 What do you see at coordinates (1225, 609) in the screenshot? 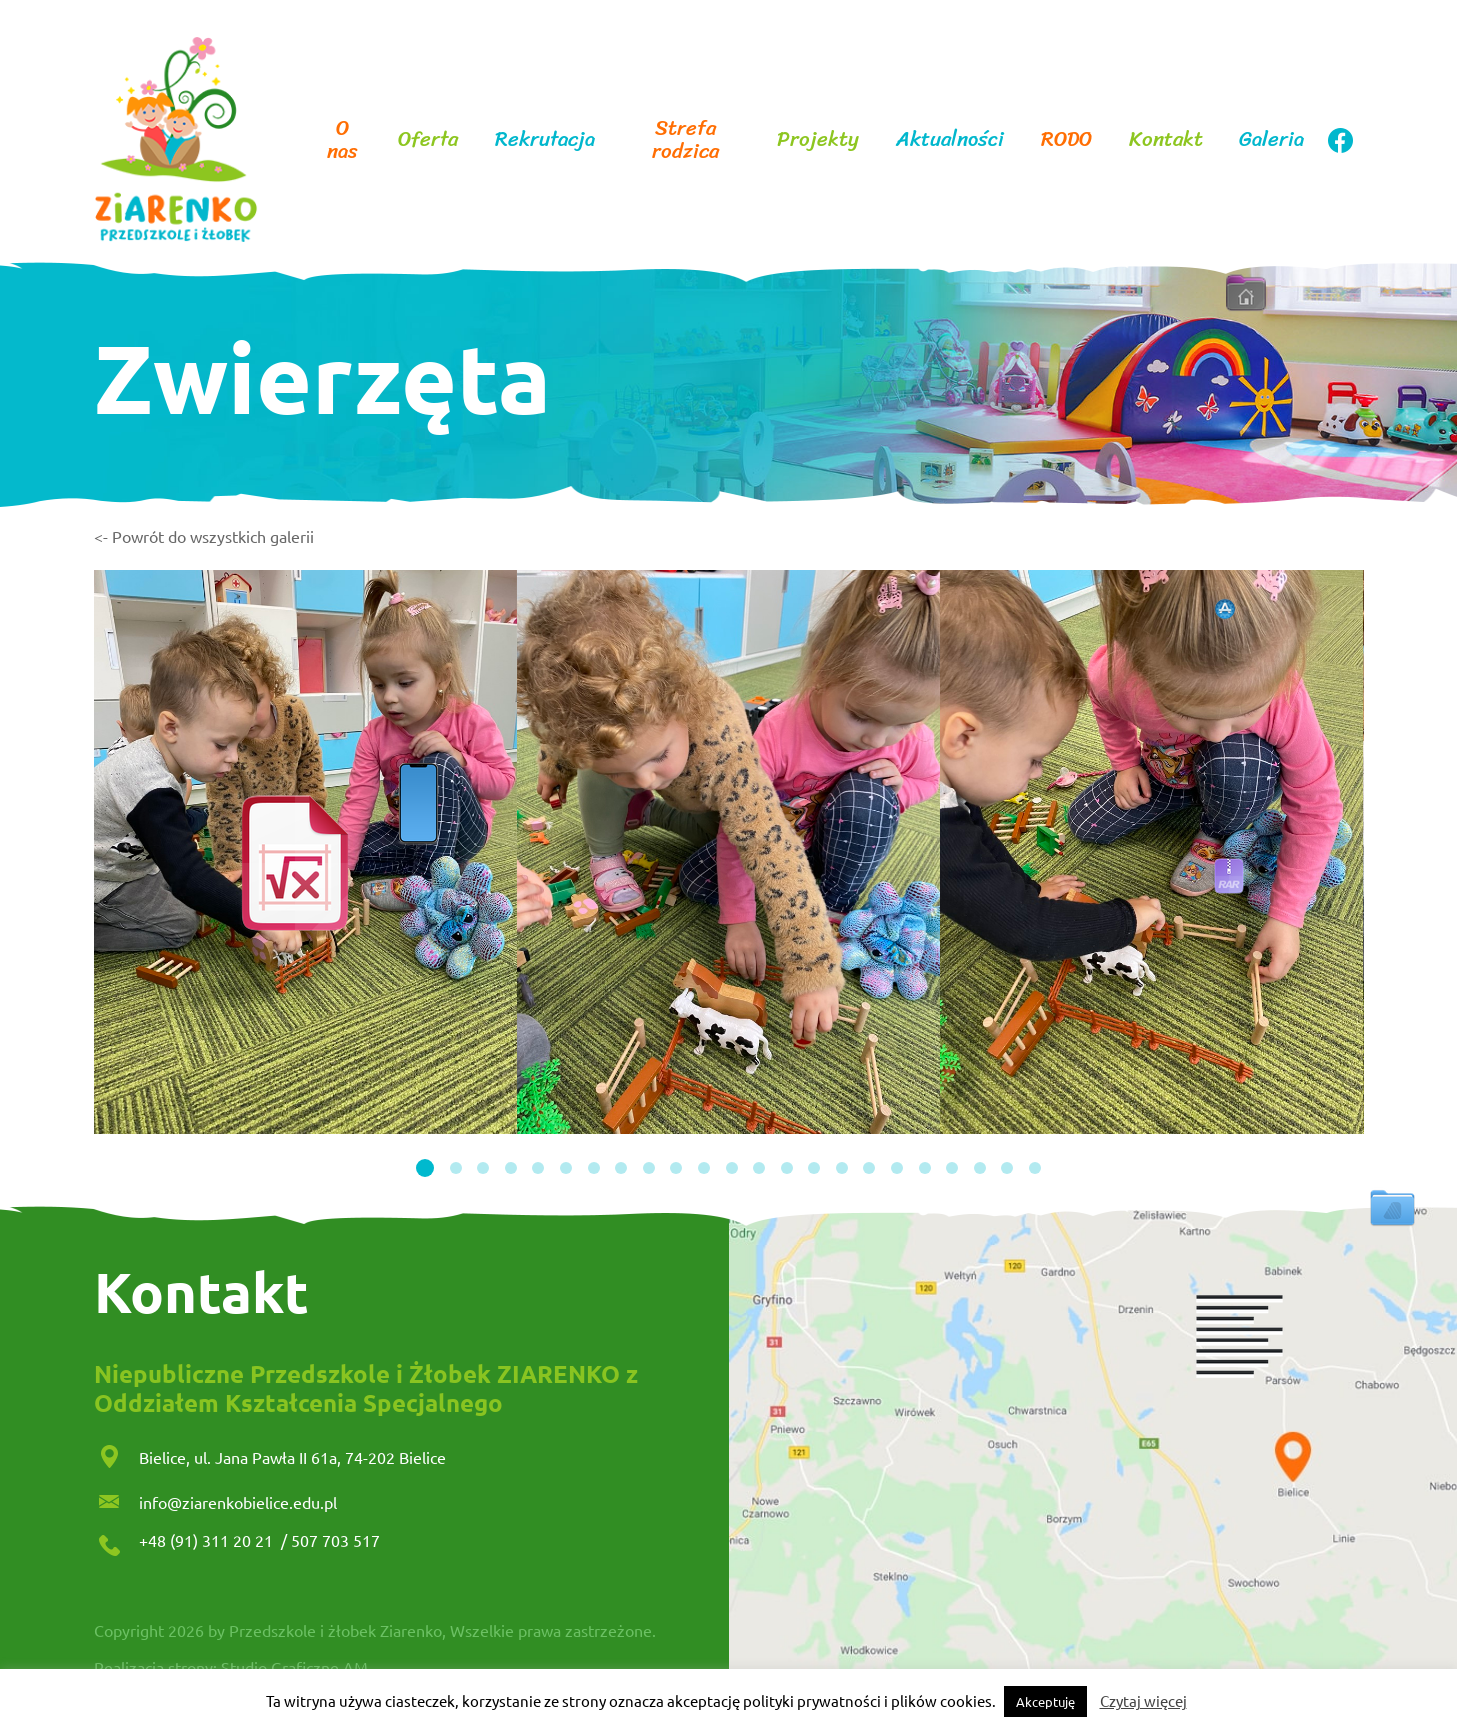
I see `open software properties or system settings` at bounding box center [1225, 609].